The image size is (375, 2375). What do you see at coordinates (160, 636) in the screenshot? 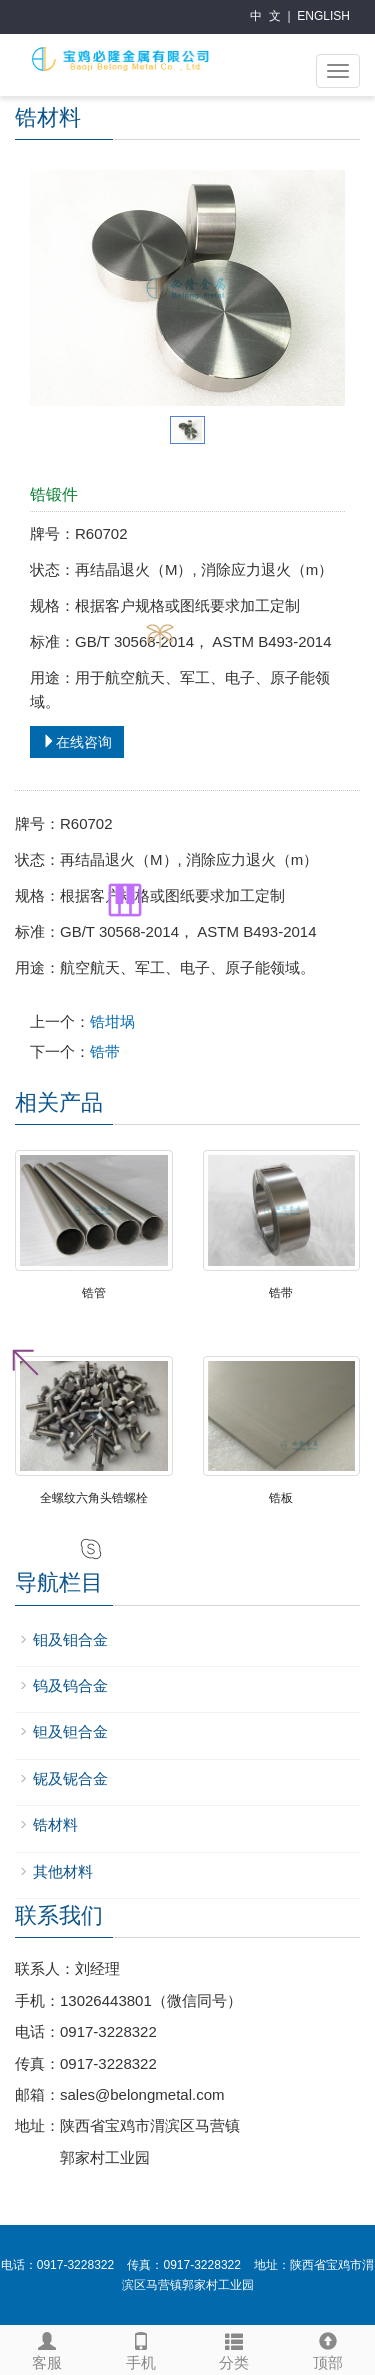
I see `access vacation or travel mode` at bounding box center [160, 636].